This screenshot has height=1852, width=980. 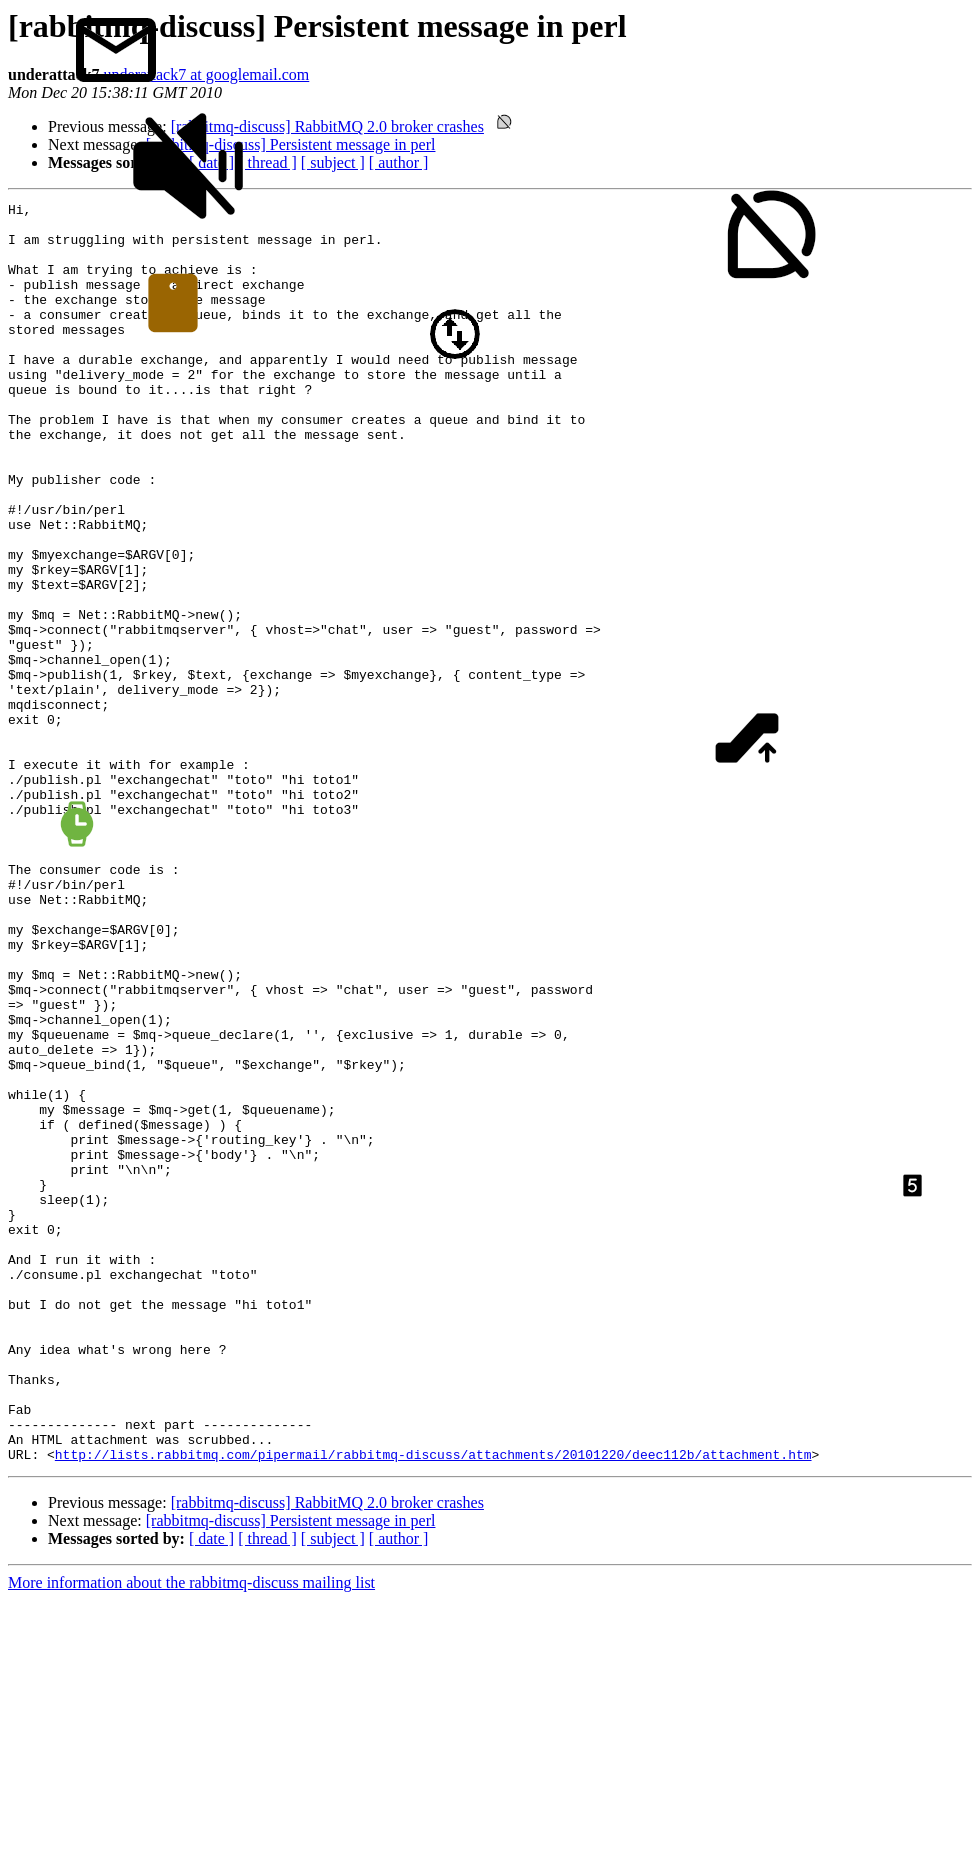 What do you see at coordinates (747, 738) in the screenshot?
I see `indicates escalator going up` at bounding box center [747, 738].